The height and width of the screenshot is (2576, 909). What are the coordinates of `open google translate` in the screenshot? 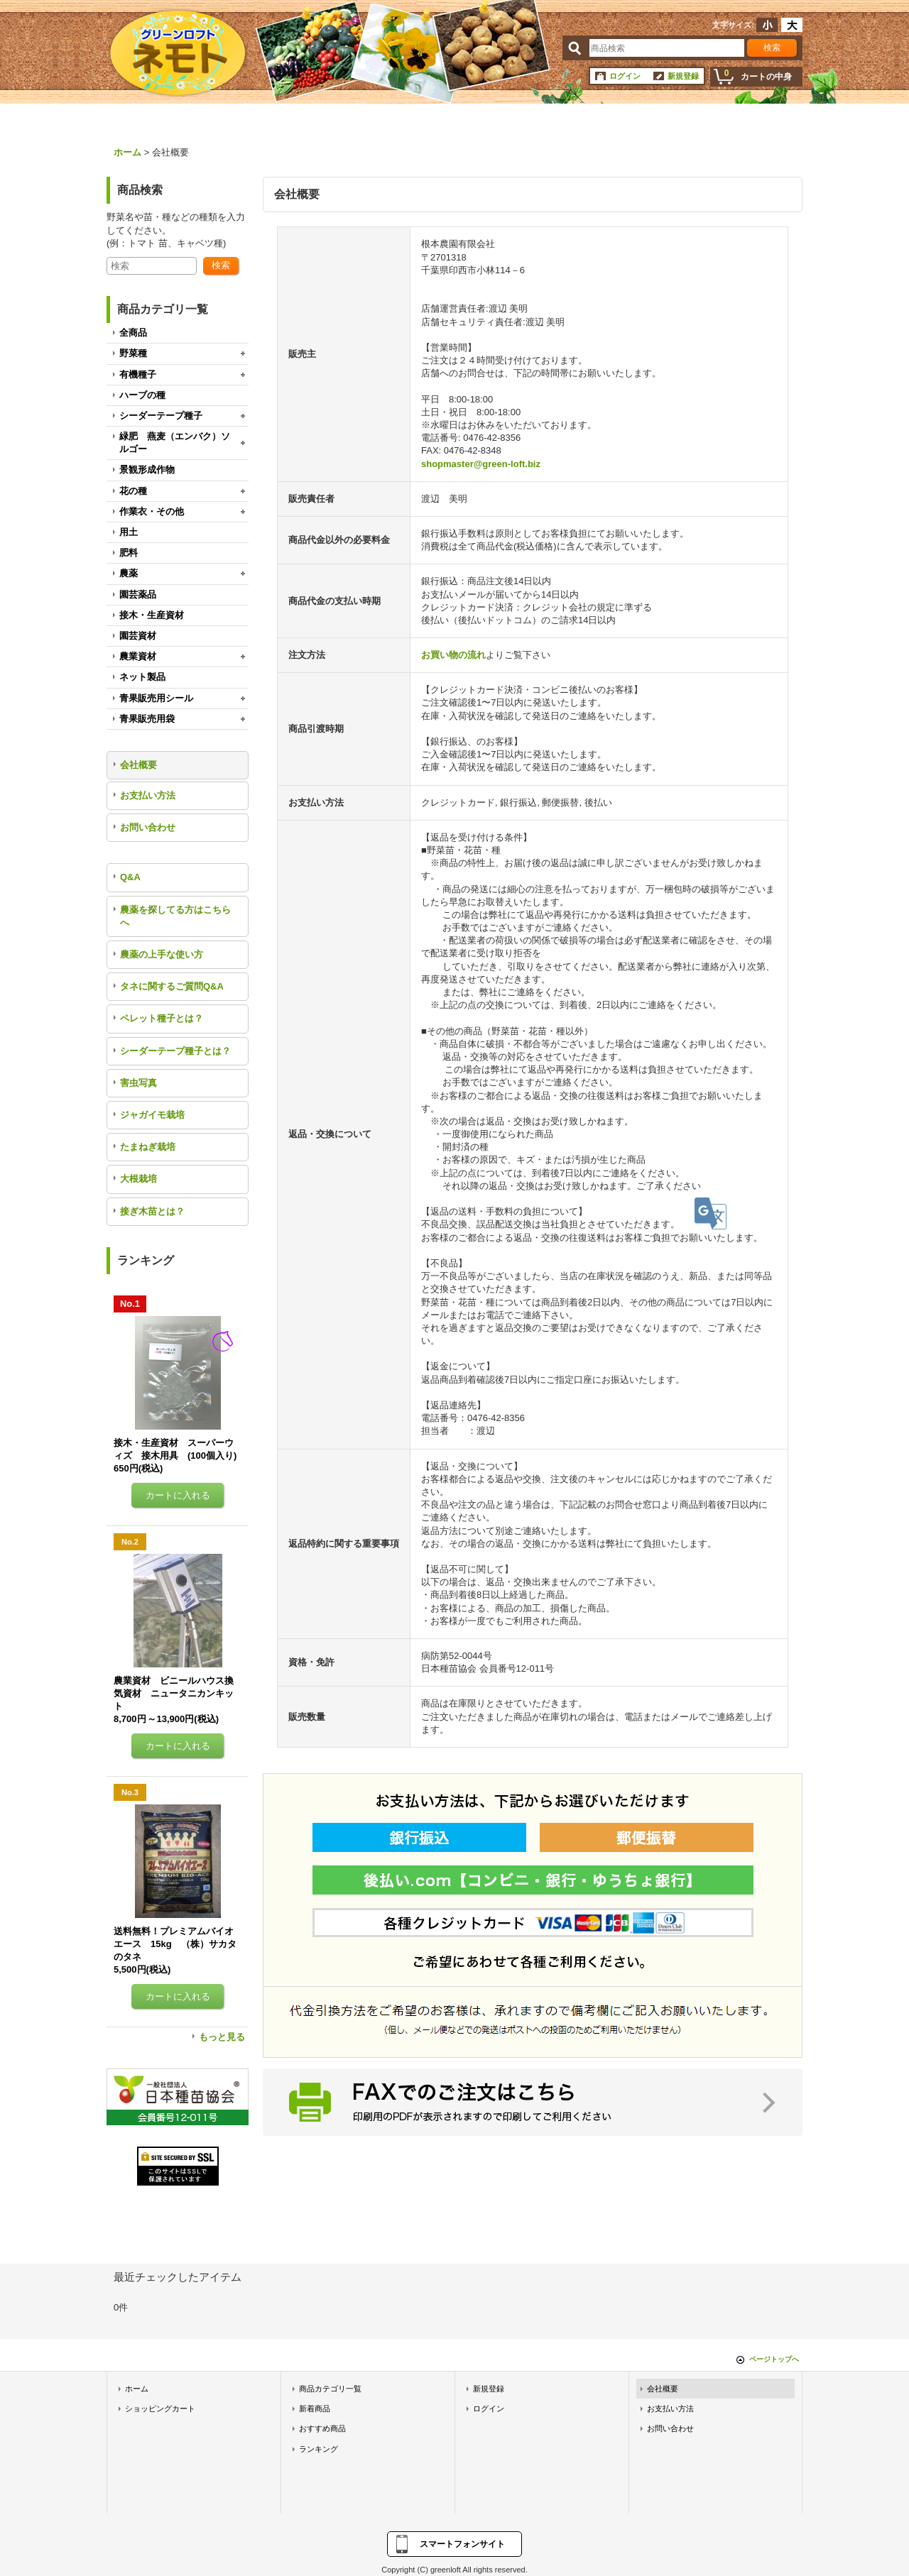 It's located at (710, 1213).